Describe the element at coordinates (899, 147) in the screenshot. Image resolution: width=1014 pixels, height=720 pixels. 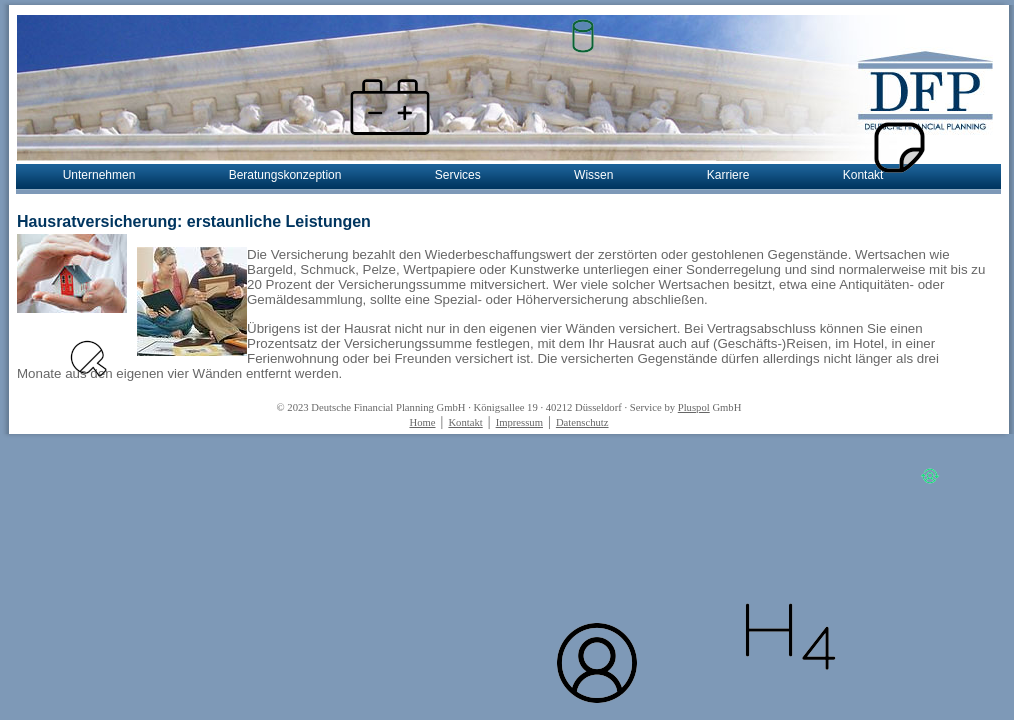
I see `add a sticker to your message` at that location.